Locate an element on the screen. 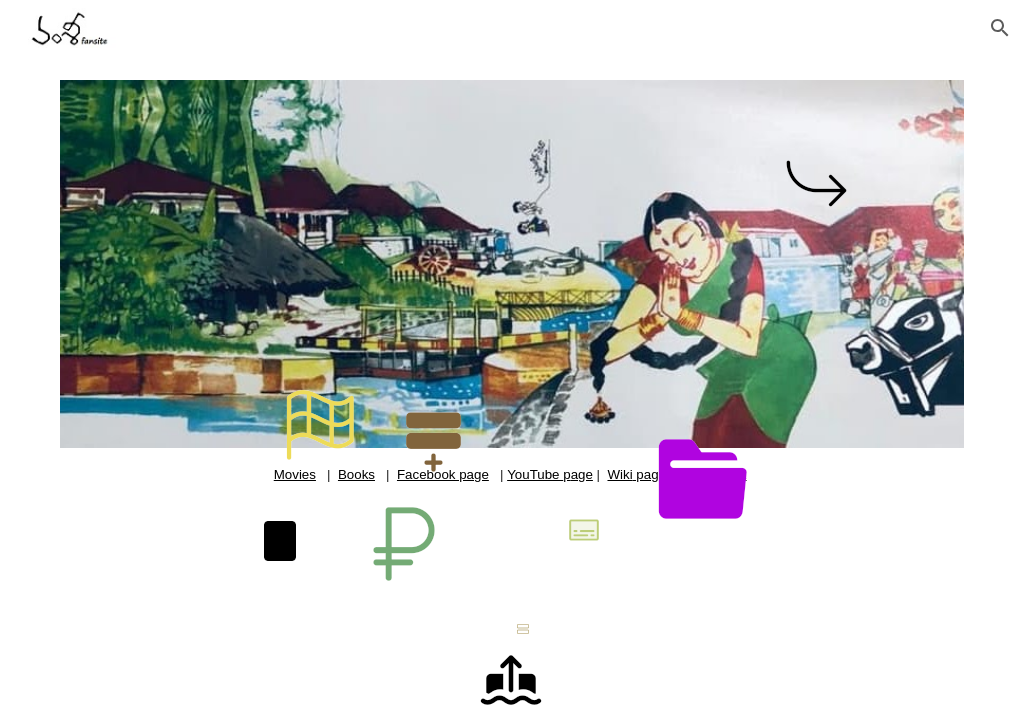 The width and height of the screenshot is (1024, 720). switch to row layout view is located at coordinates (523, 629).